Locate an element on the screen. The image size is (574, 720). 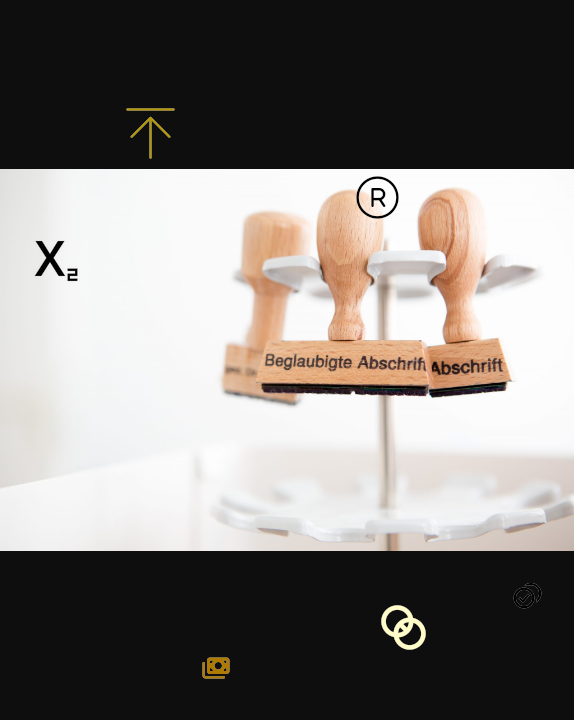
view code coverage status is located at coordinates (527, 594).